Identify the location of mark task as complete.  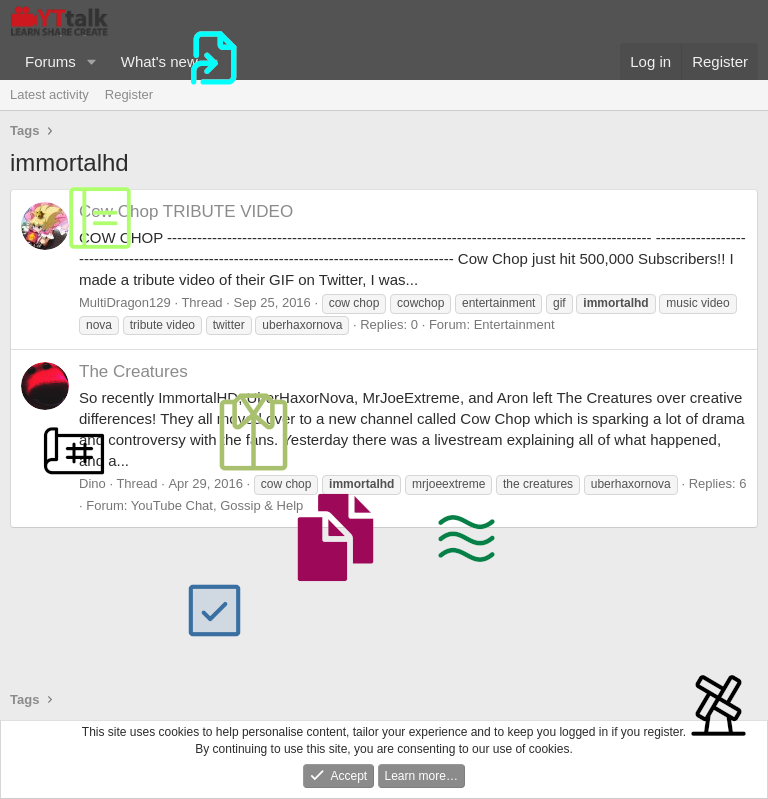
(214, 610).